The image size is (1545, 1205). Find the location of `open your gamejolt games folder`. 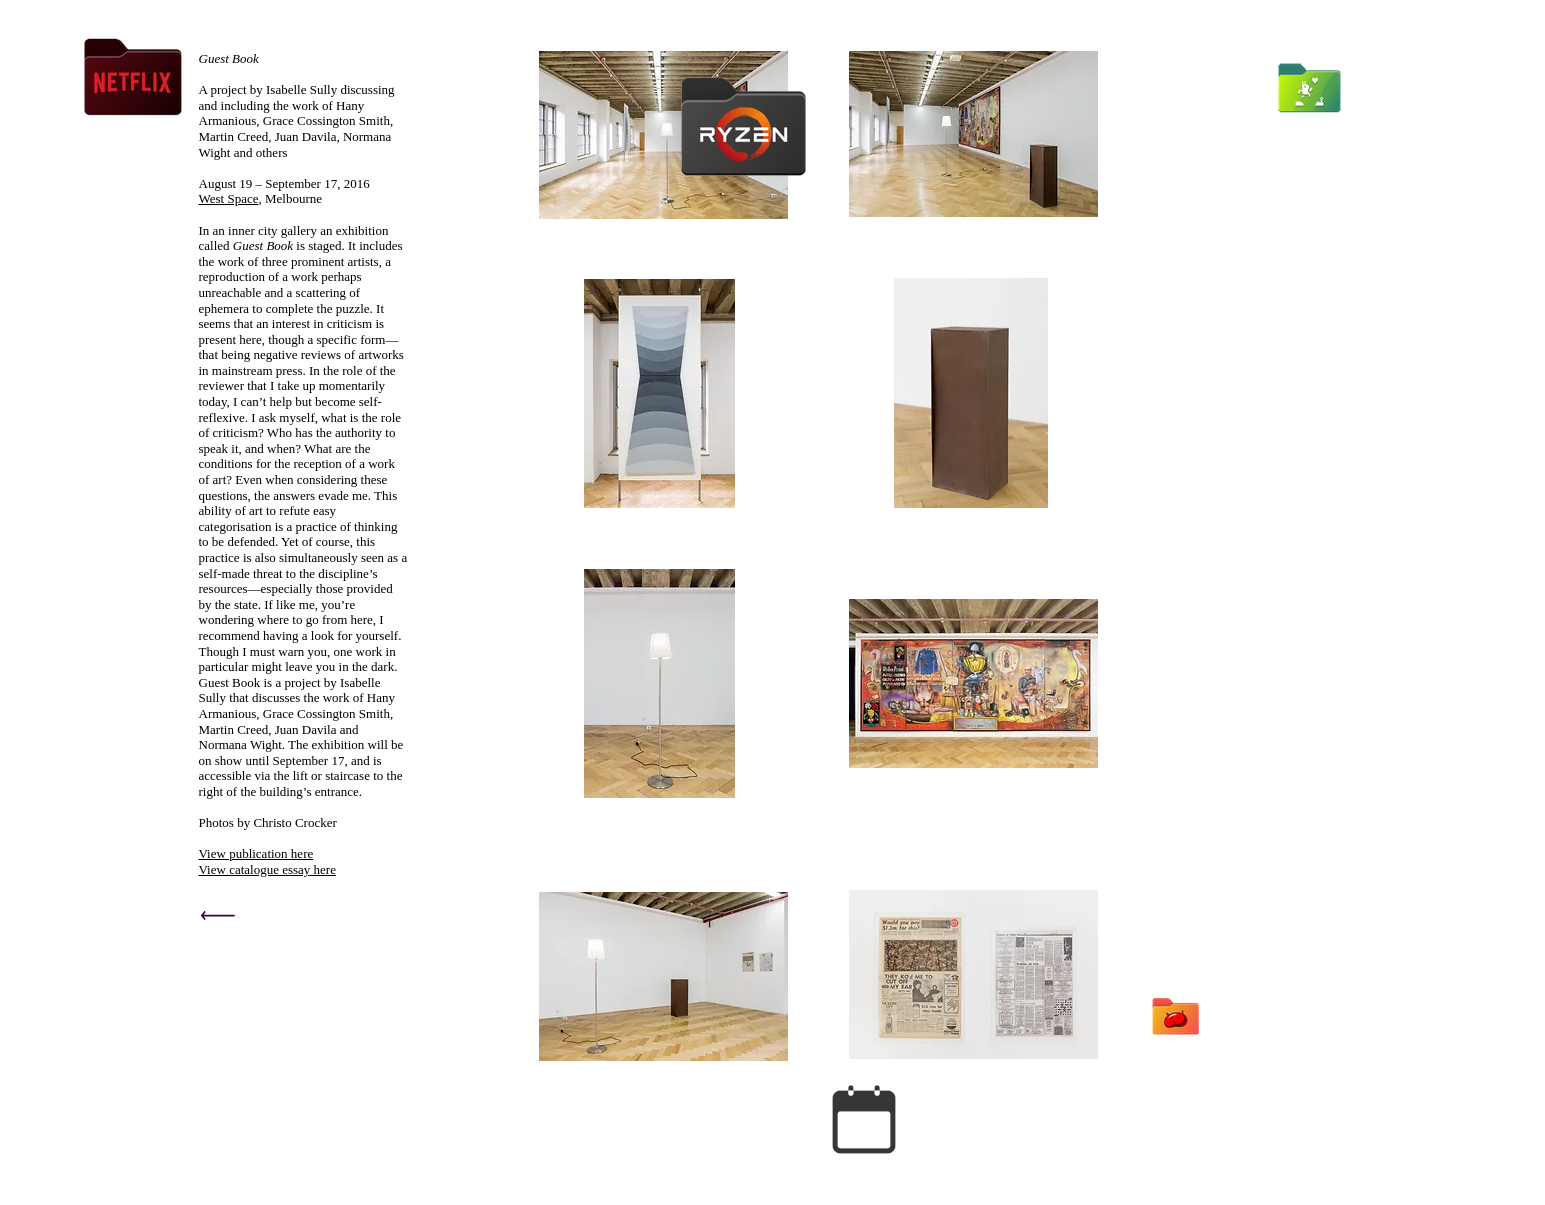

open your gamejolt games folder is located at coordinates (1309, 89).